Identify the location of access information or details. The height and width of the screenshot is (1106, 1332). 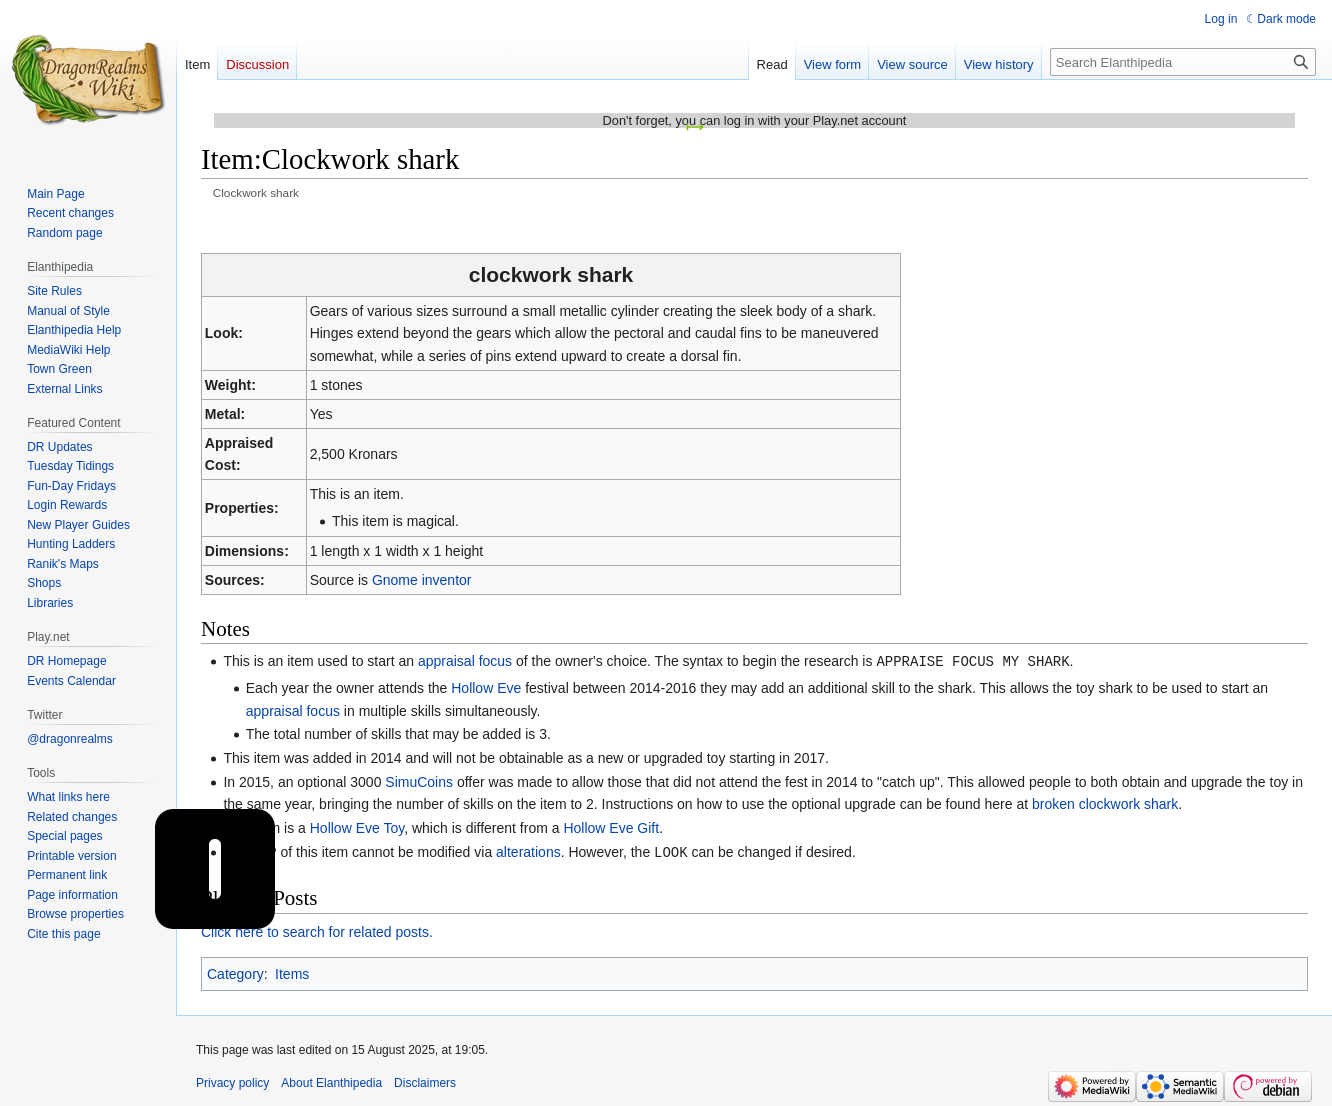
(215, 869).